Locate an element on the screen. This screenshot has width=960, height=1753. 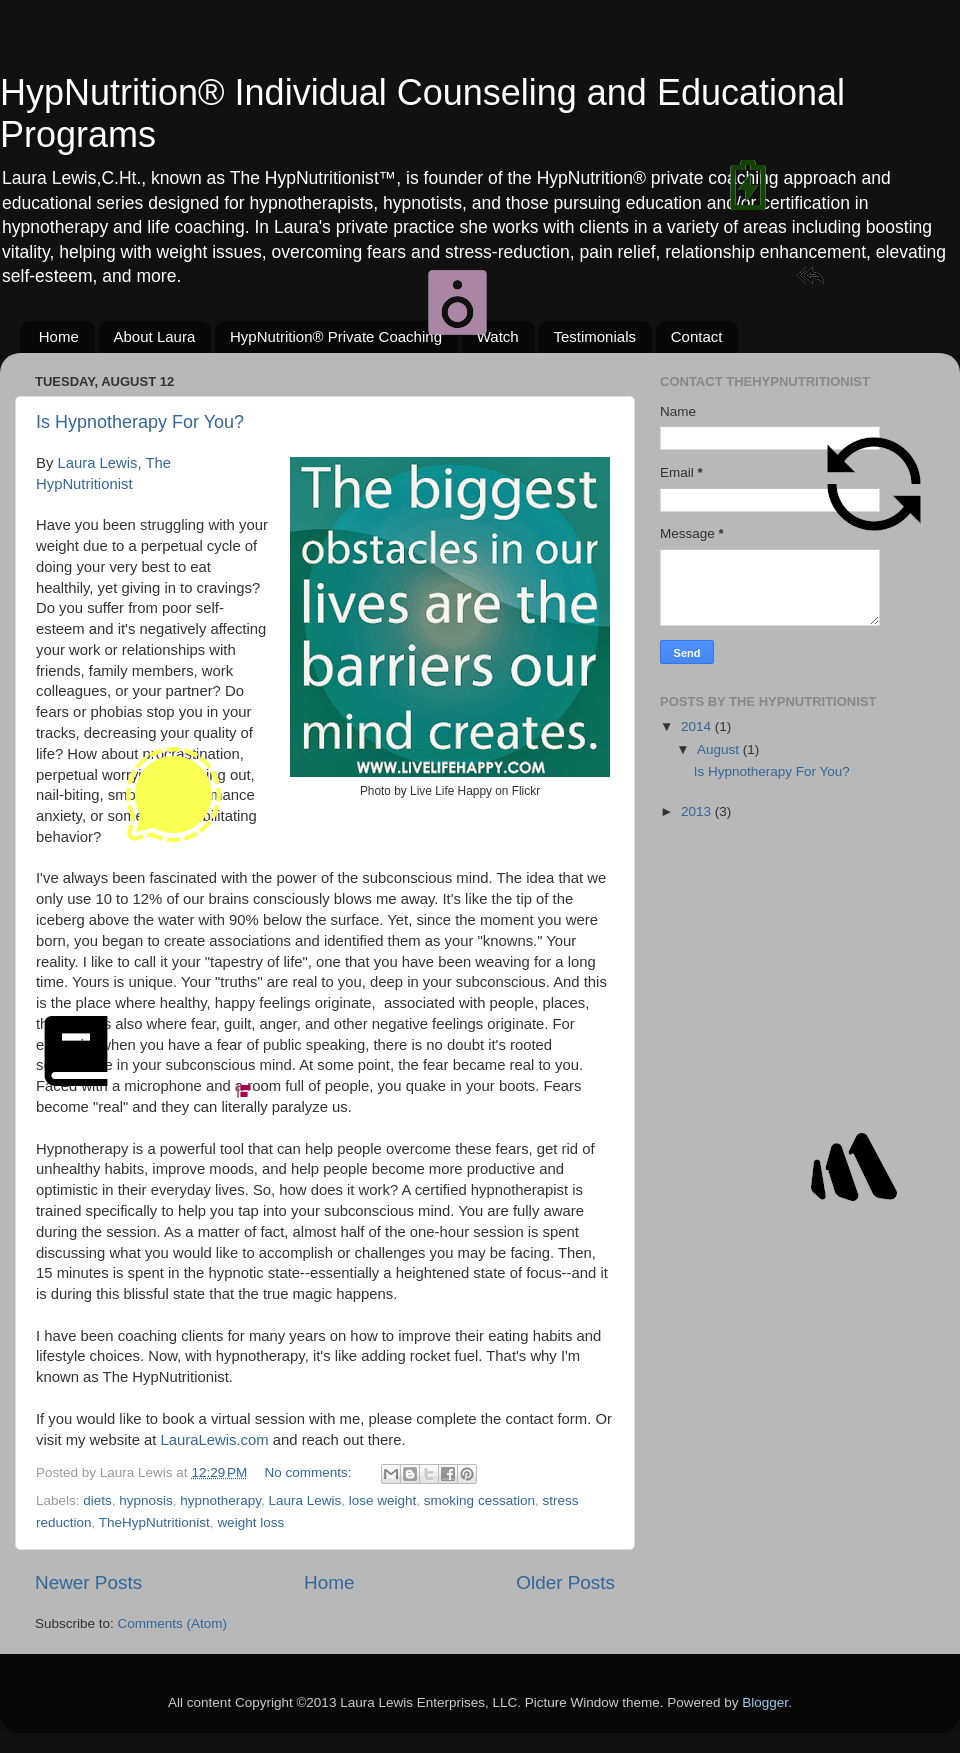
battery charging status indicator is located at coordinates (748, 185).